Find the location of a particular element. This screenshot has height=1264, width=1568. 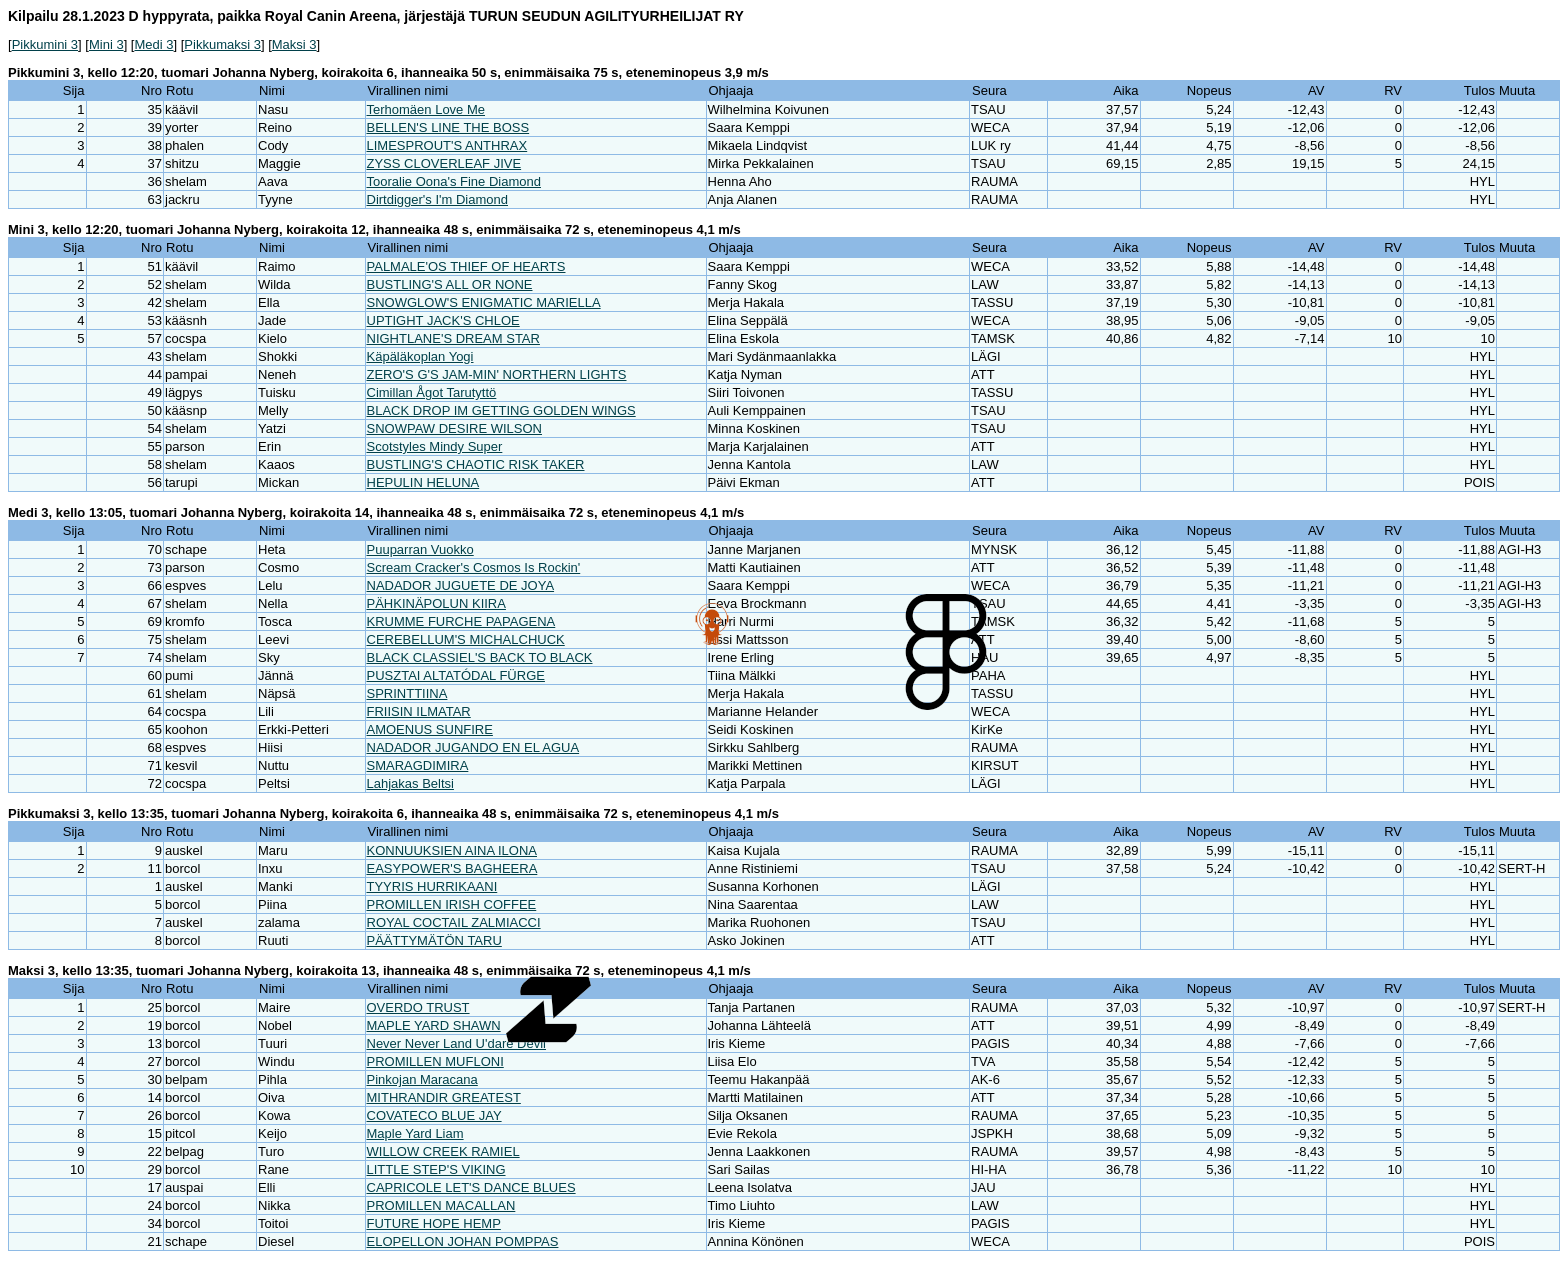

zincsearch logo is located at coordinates (548, 1009).